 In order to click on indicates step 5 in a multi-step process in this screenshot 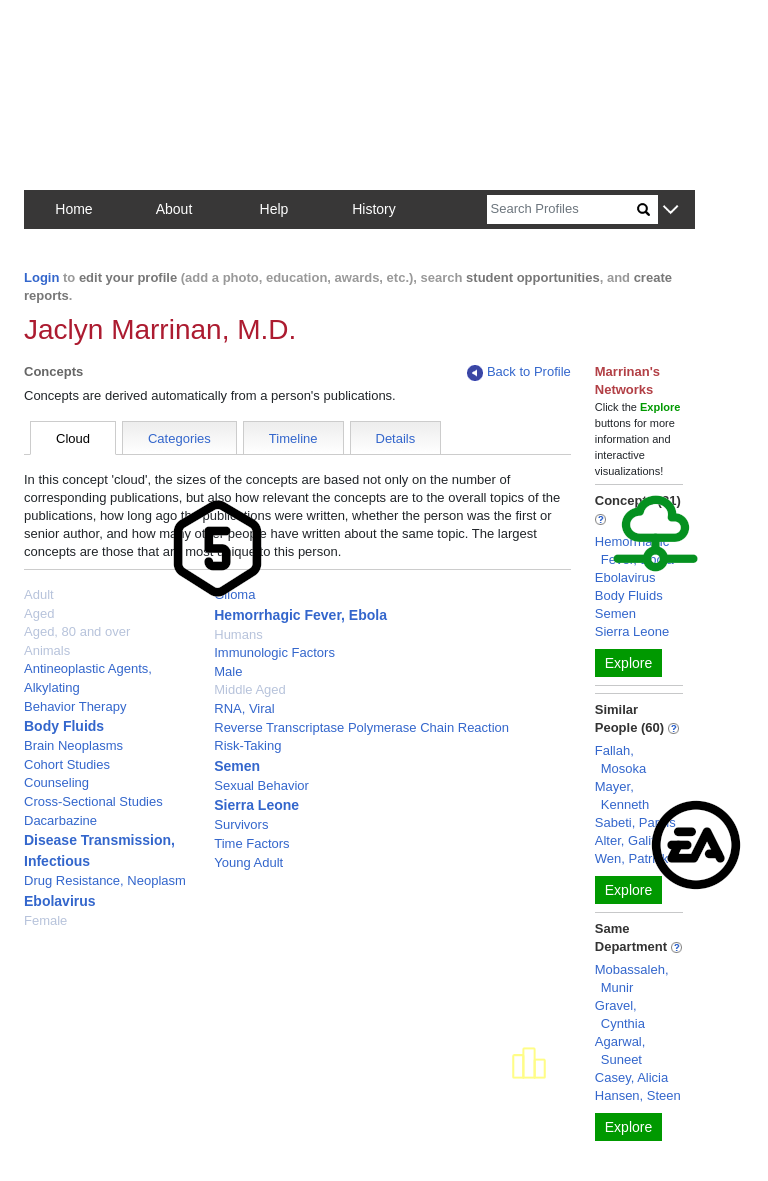, I will do `click(217, 548)`.